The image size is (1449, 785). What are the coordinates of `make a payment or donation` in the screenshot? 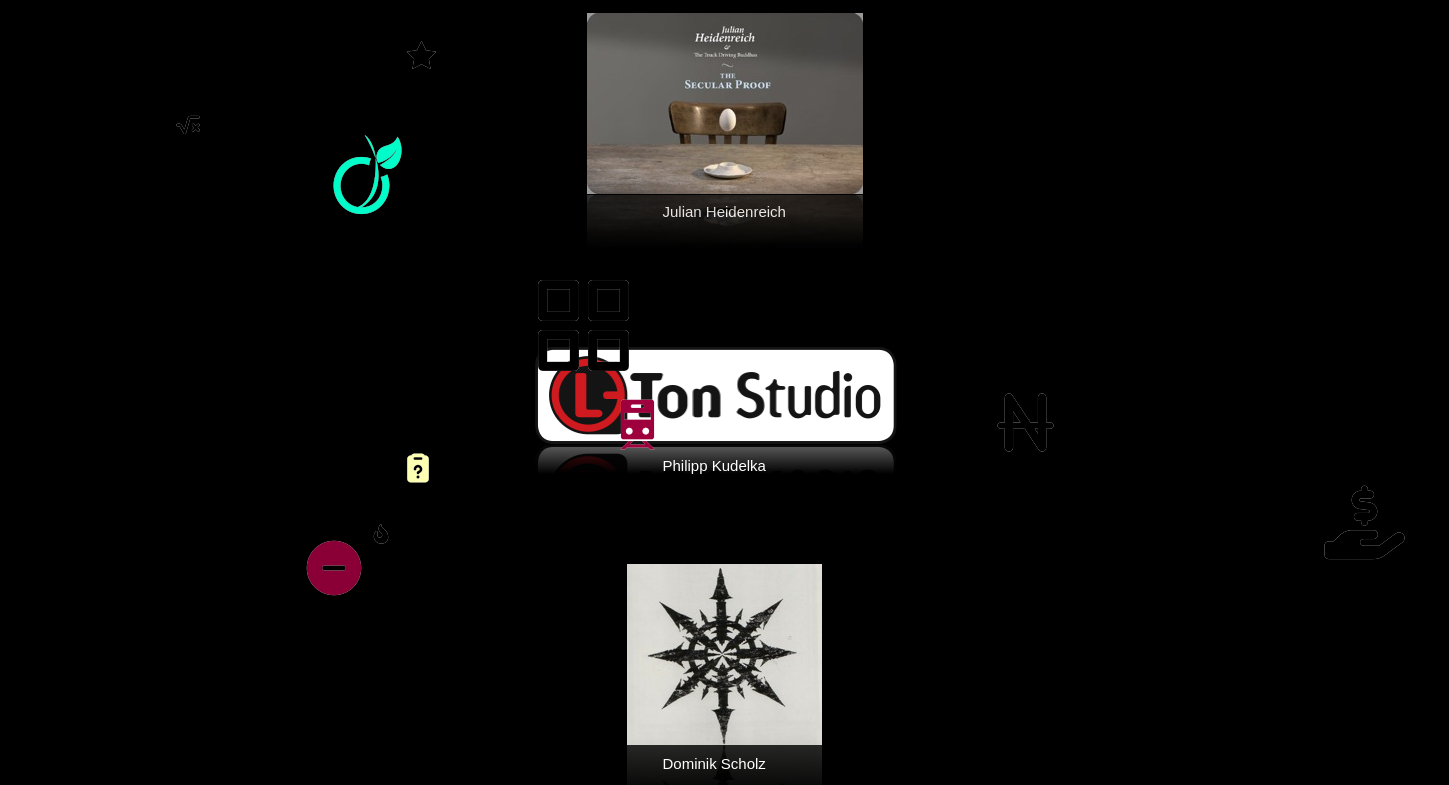 It's located at (1364, 523).